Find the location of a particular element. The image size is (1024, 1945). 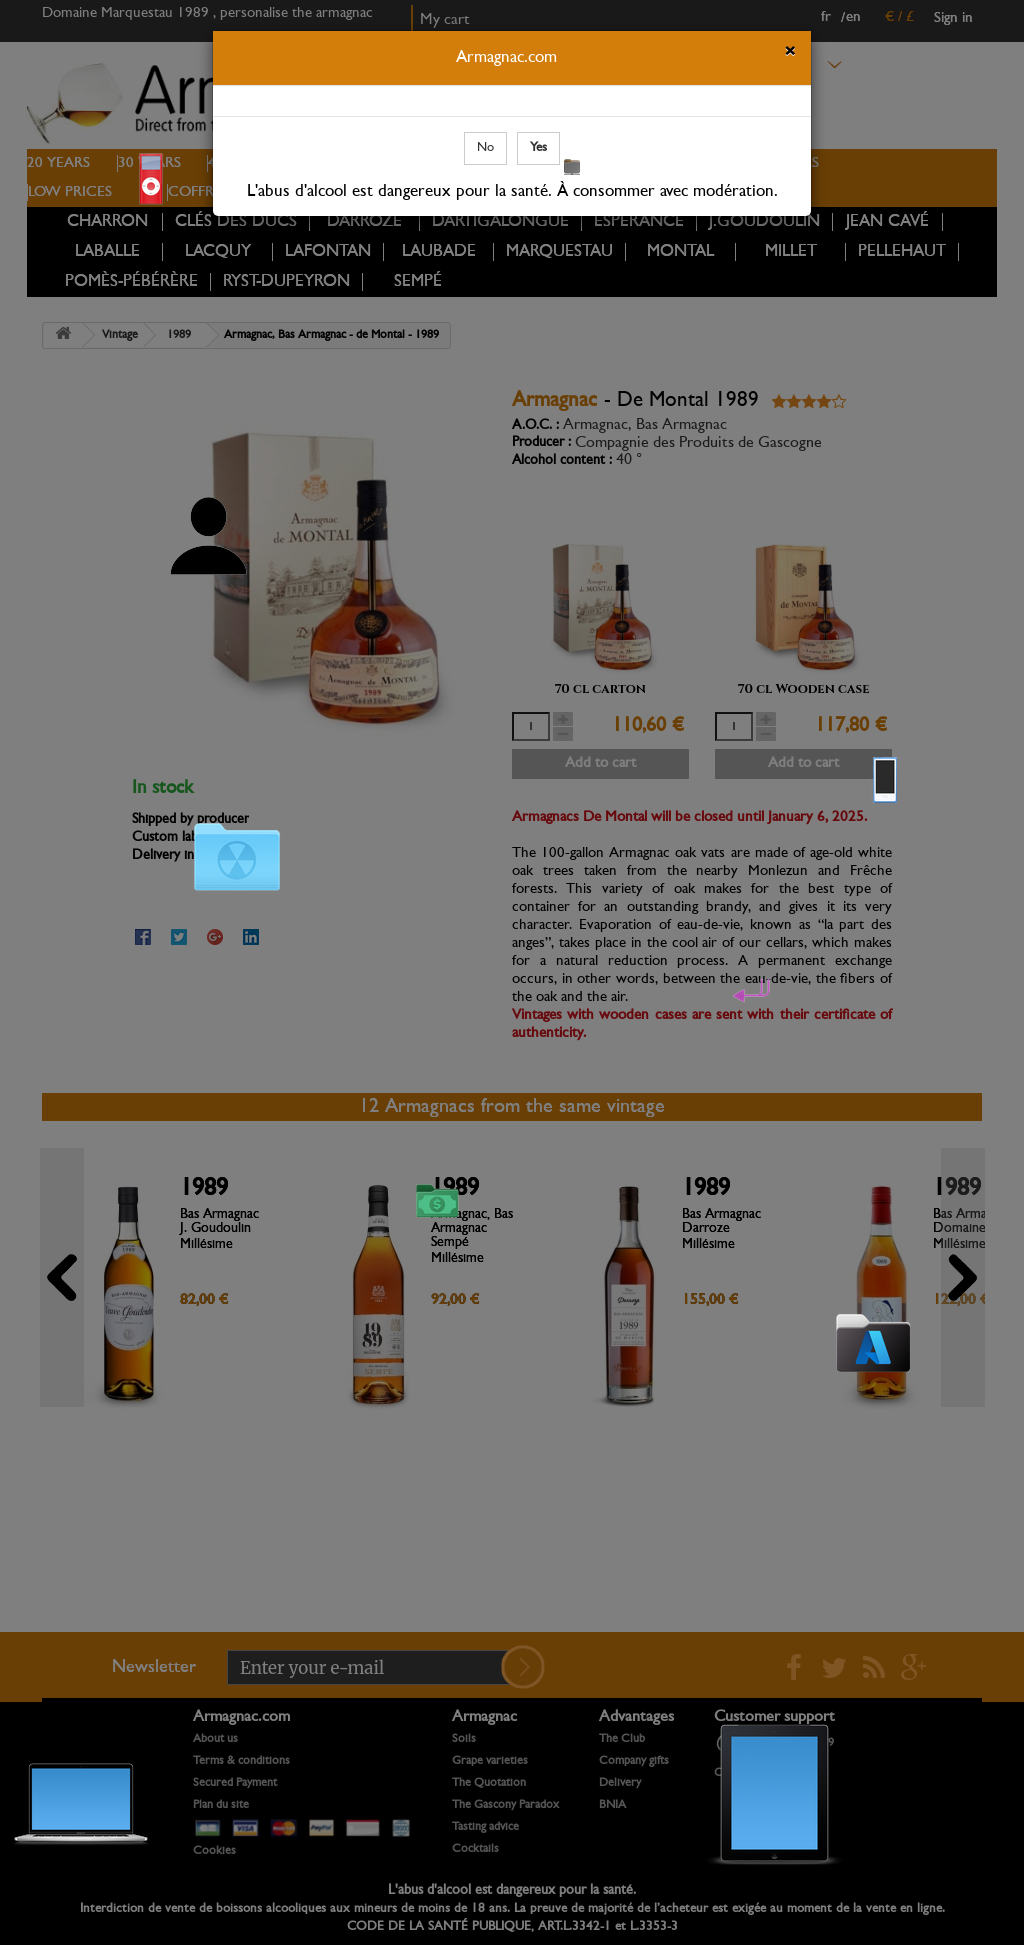

indicates a connected iPod nano device is located at coordinates (151, 179).